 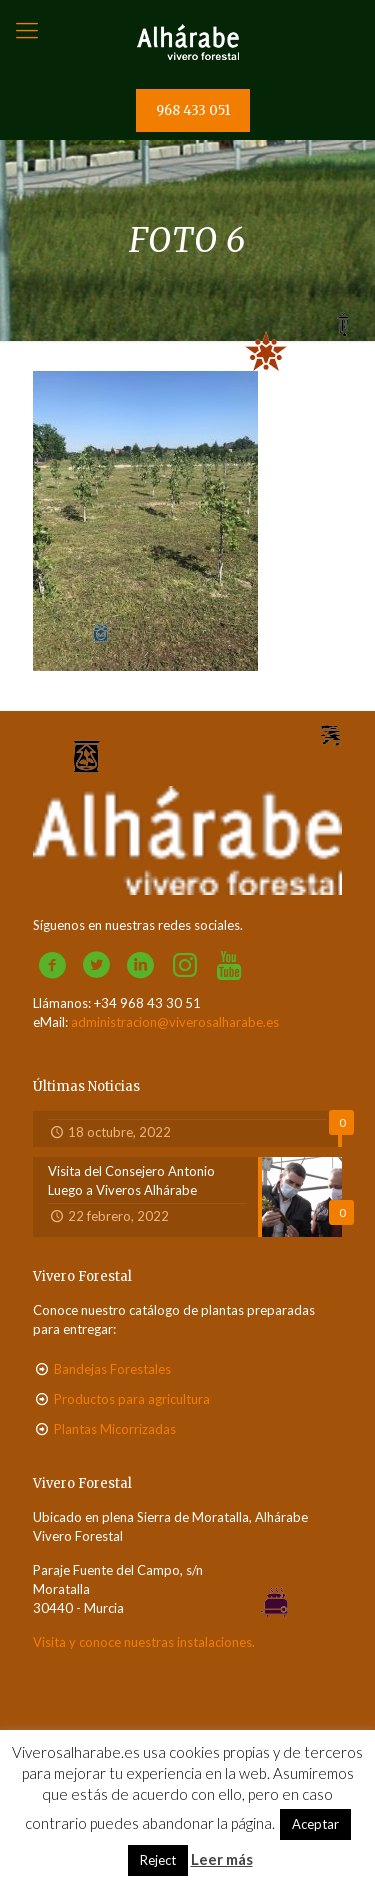 I want to click on view achievements or rewards in a game, so click(x=266, y=352).